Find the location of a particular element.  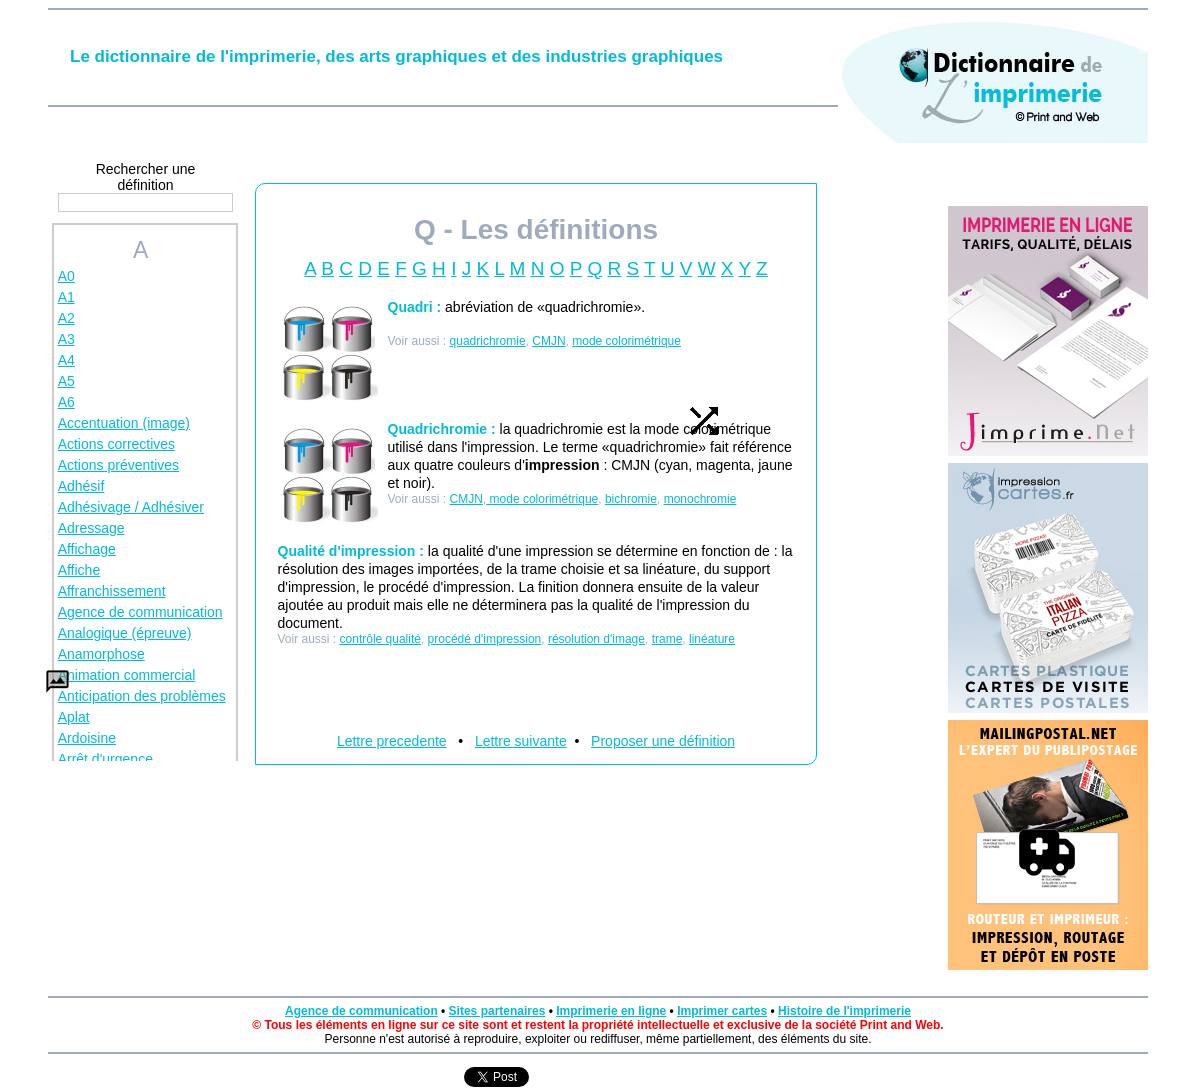

send or receive a picture message (MMS) is located at coordinates (57, 681).